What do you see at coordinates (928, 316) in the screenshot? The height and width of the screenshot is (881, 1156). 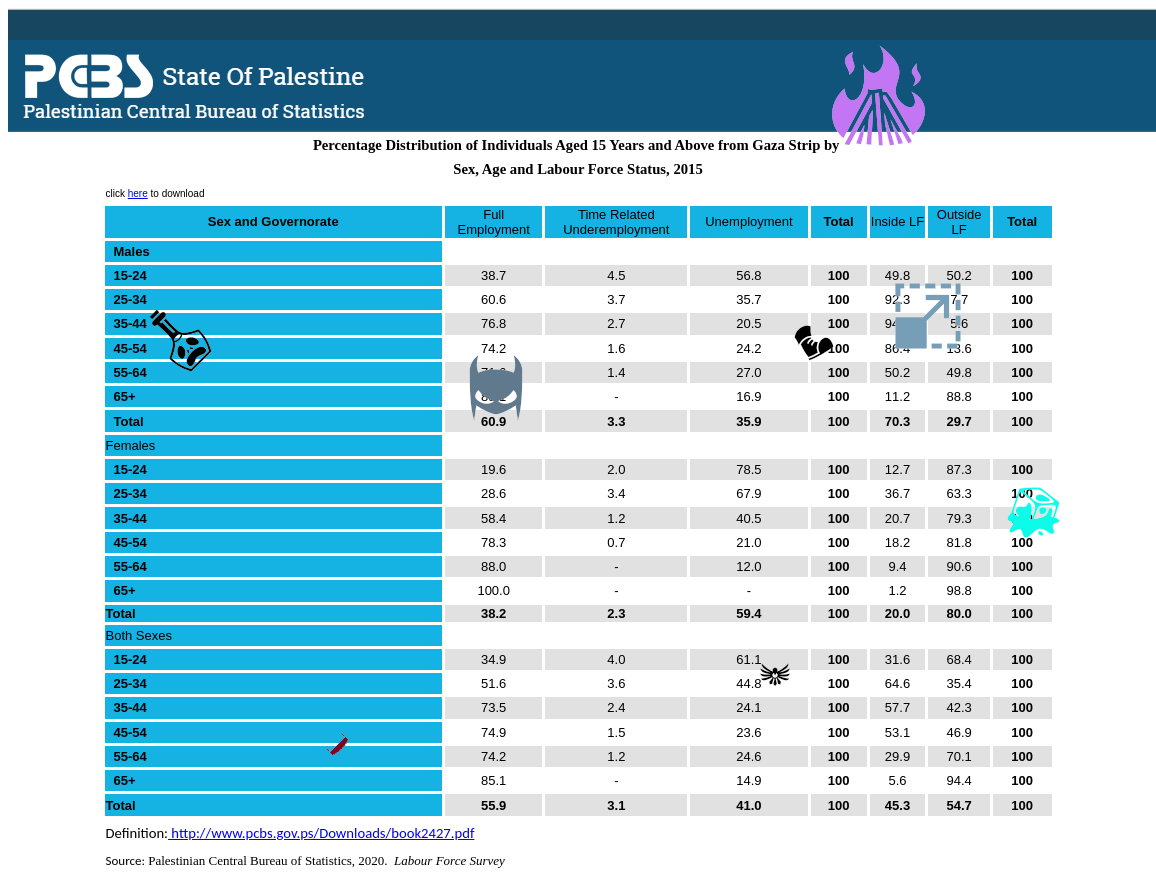 I see `resize an element or window` at bounding box center [928, 316].